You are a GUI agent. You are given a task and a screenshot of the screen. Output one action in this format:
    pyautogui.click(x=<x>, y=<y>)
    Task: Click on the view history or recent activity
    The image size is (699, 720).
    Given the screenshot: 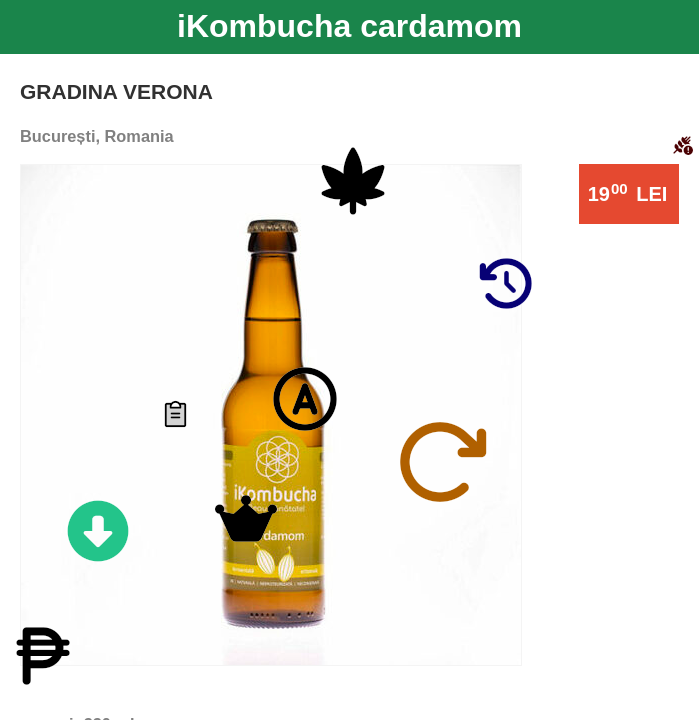 What is the action you would take?
    pyautogui.click(x=506, y=283)
    